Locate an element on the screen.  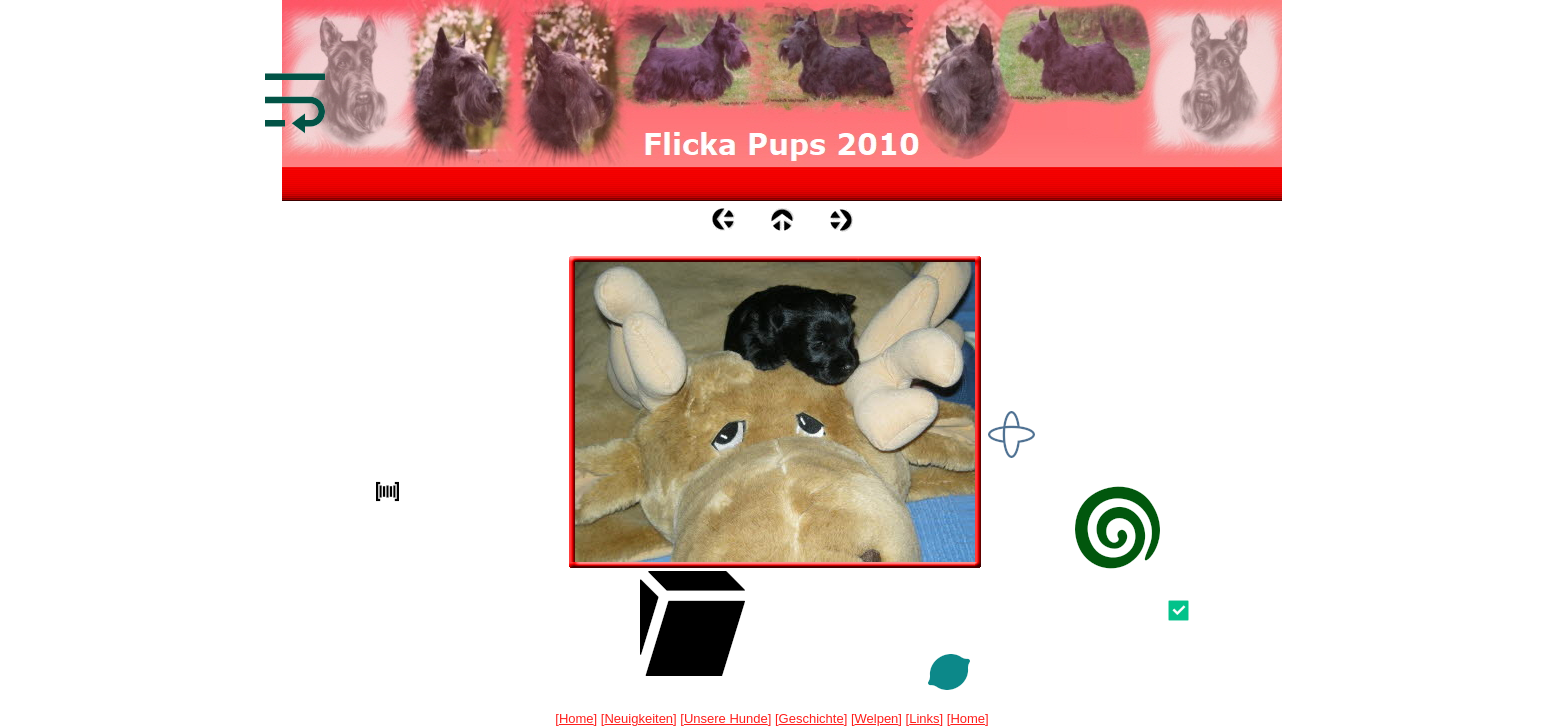
Temporal workflow platform logo is located at coordinates (1011, 434).